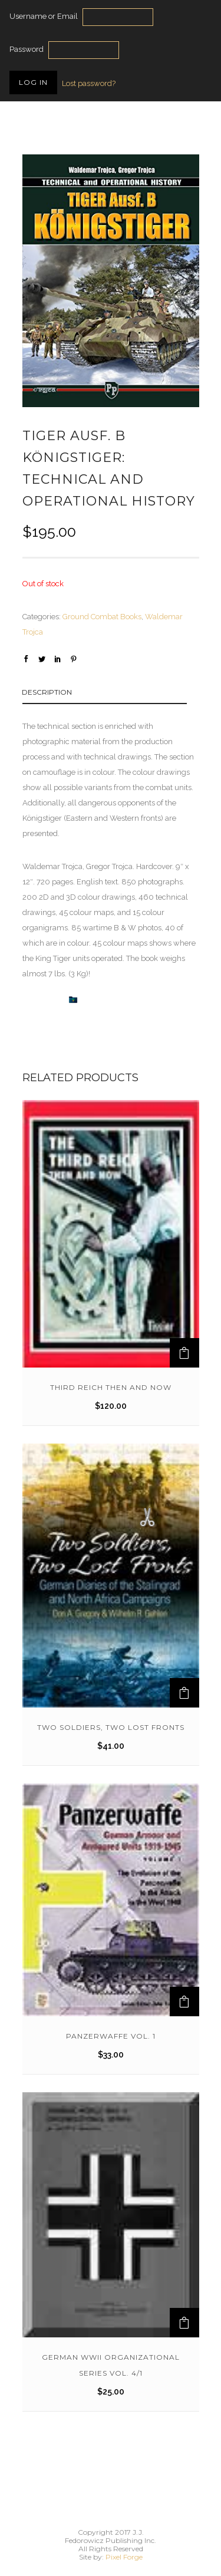 Image resolution: width=221 pixels, height=2576 pixels. Describe the element at coordinates (147, 1517) in the screenshot. I see `cut selected content to clipboard` at that location.